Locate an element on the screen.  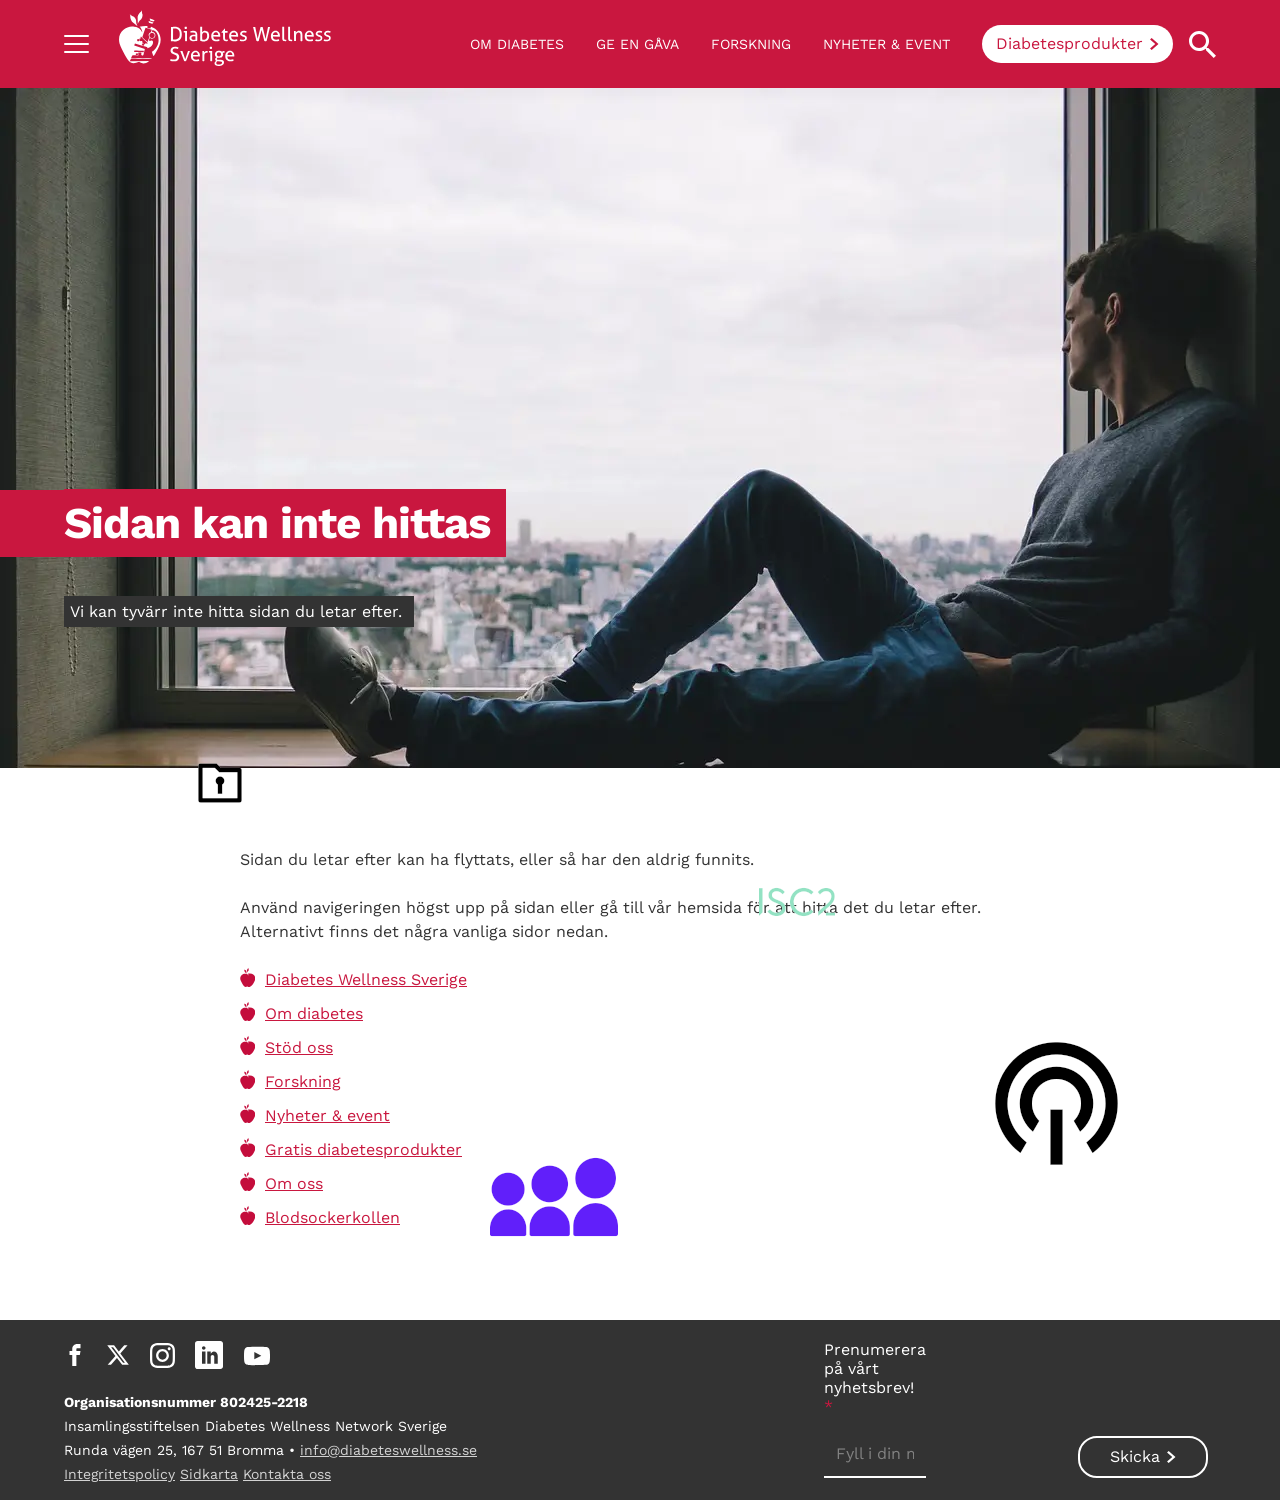
ISC² official logo is located at coordinates (797, 902).